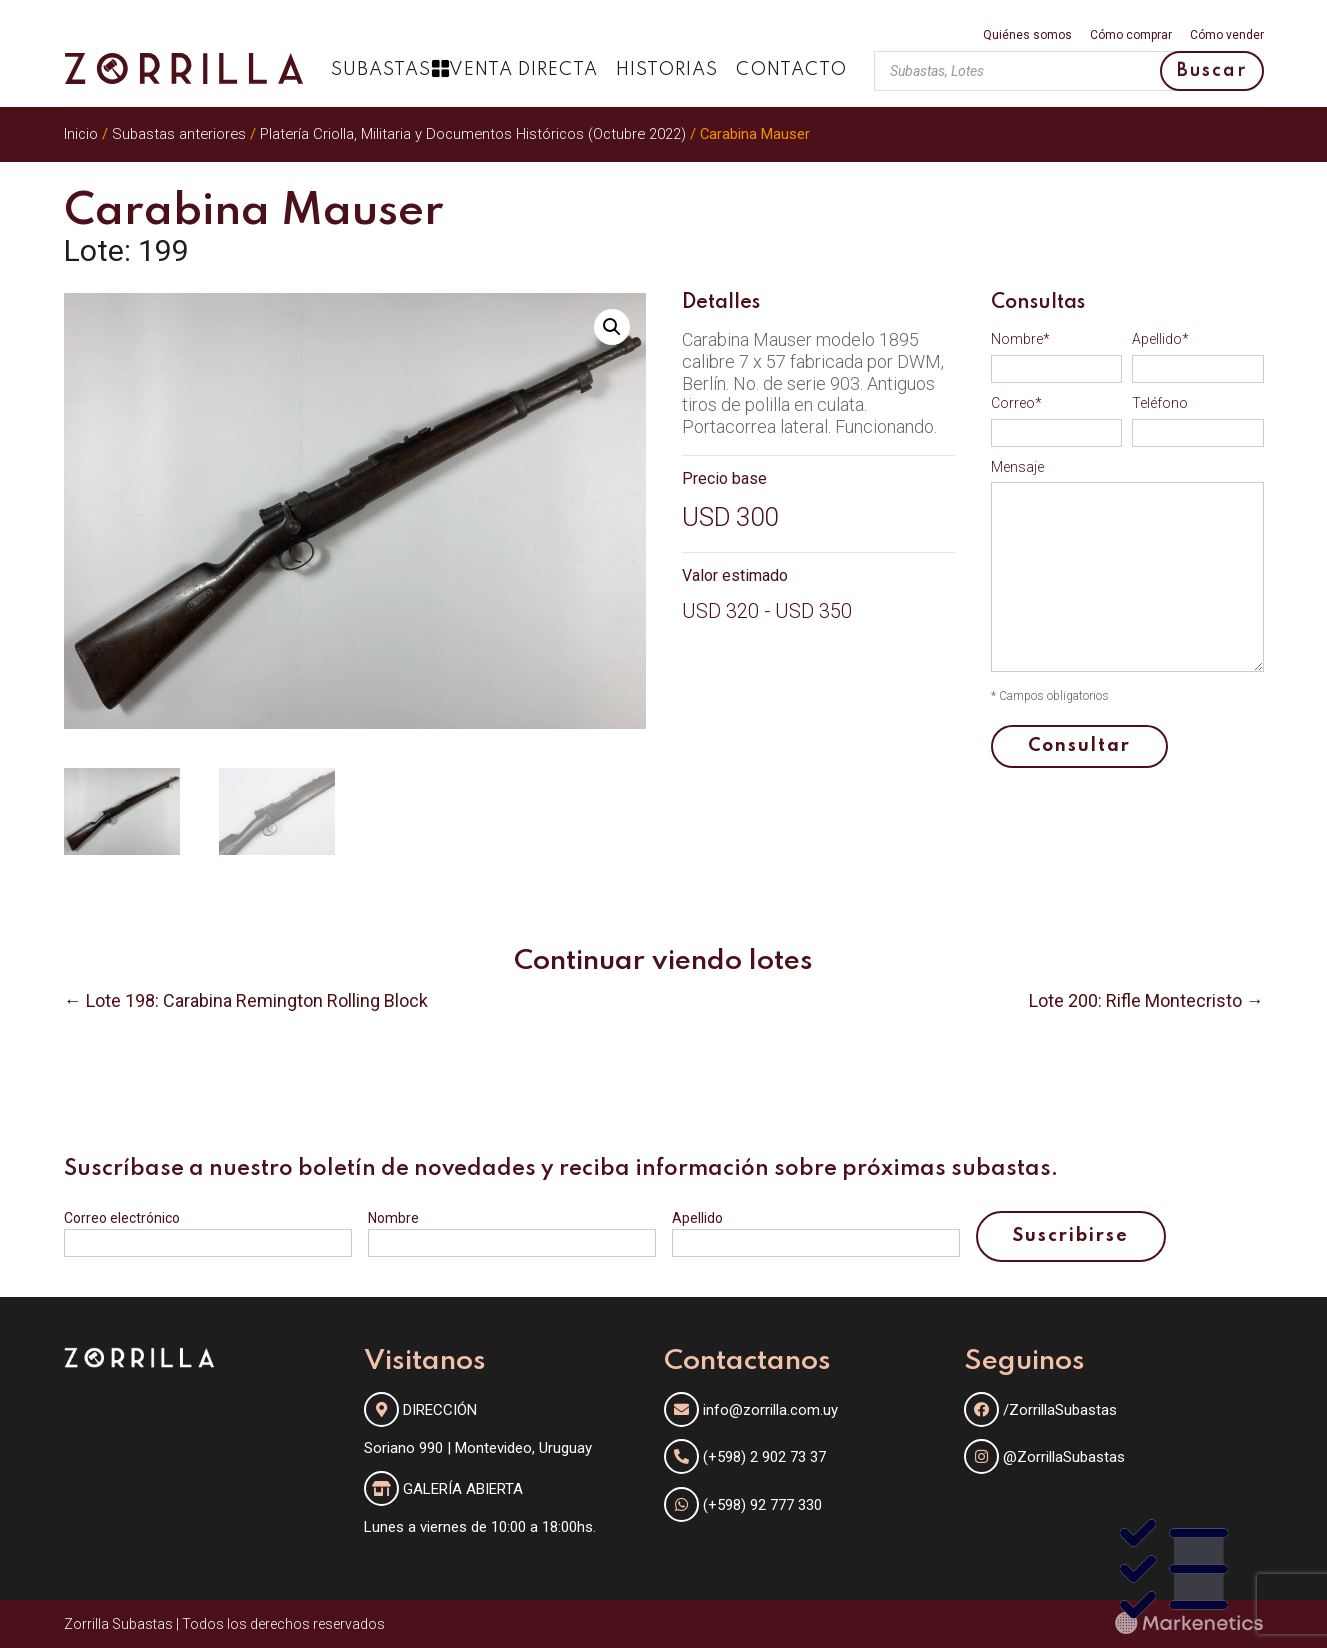 The image size is (1327, 1648). Describe the element at coordinates (440, 68) in the screenshot. I see `open app grid or launcher` at that location.